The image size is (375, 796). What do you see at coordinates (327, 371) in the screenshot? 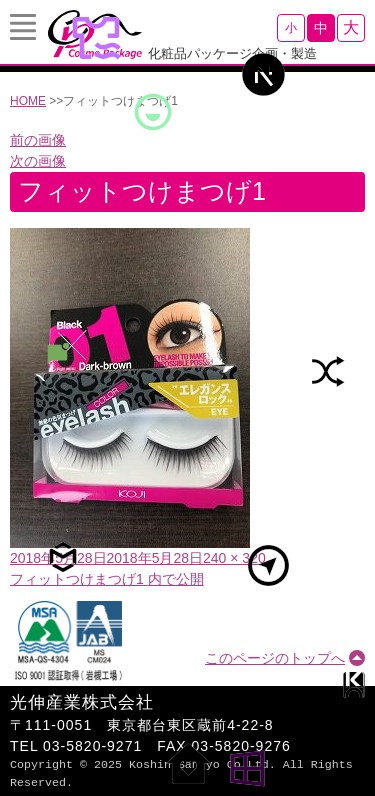
I see `shuffle playback order` at bounding box center [327, 371].